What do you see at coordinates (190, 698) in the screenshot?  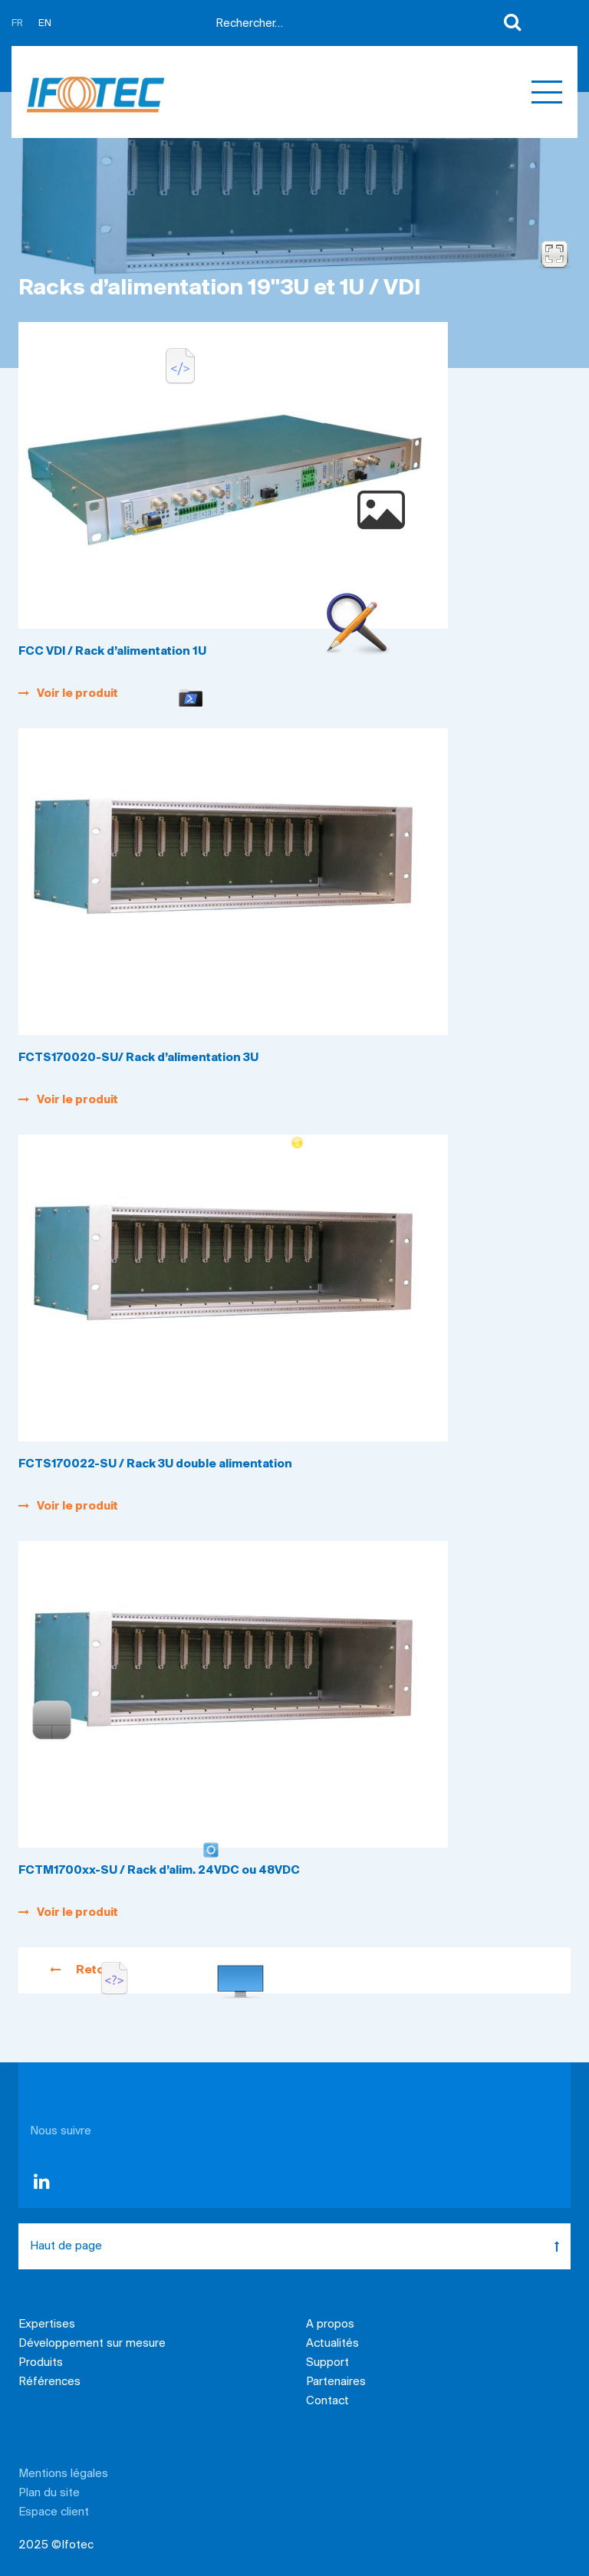 I see `open folder containing PowerShell scripts` at bounding box center [190, 698].